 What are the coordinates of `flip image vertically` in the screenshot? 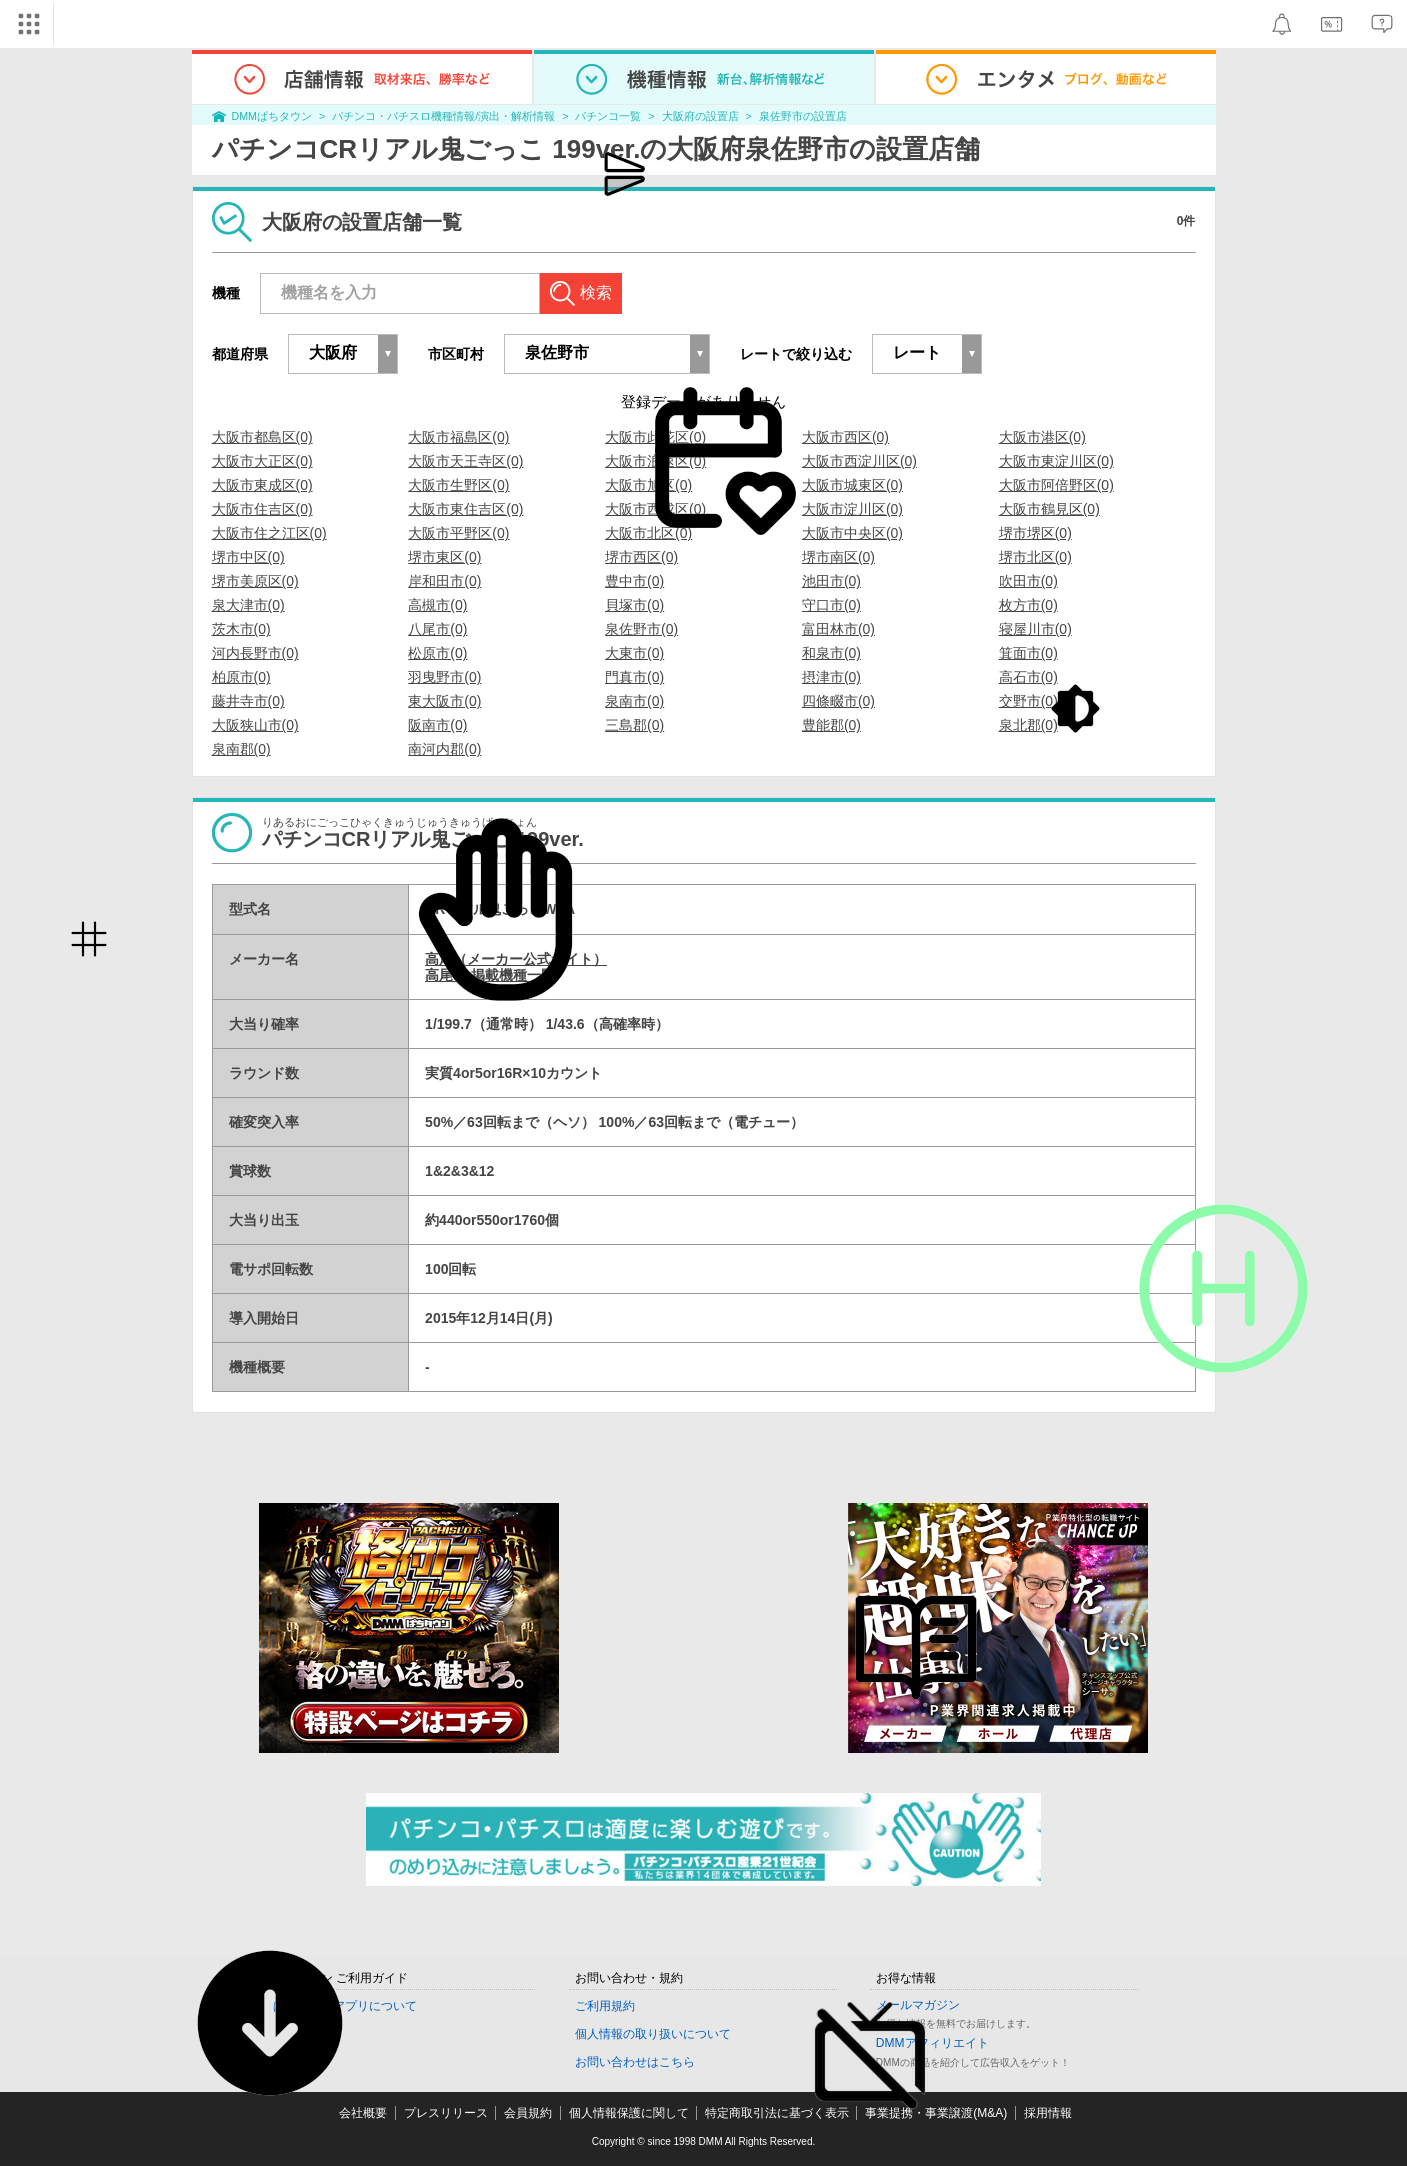 It's located at (623, 174).